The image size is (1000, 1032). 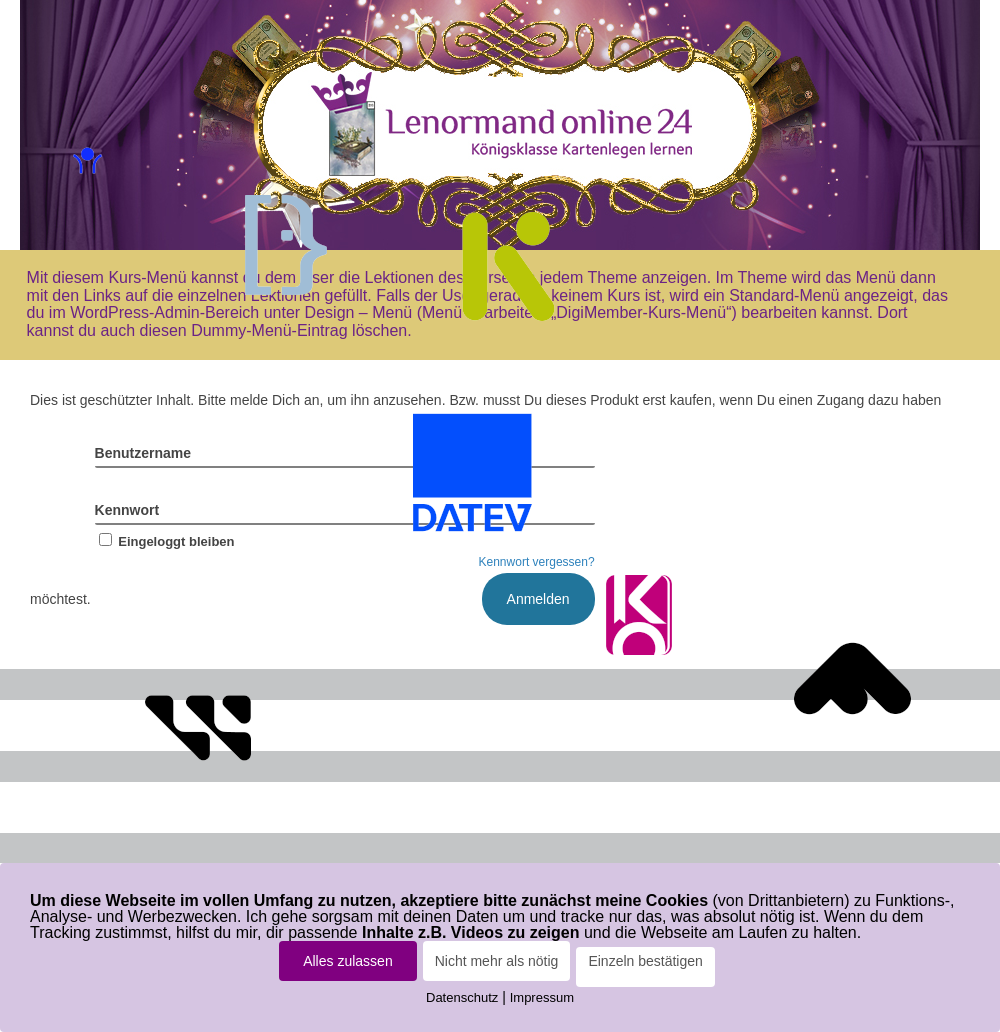 What do you see at coordinates (508, 266) in the screenshot?
I see `kaios mobile operating system logo` at bounding box center [508, 266].